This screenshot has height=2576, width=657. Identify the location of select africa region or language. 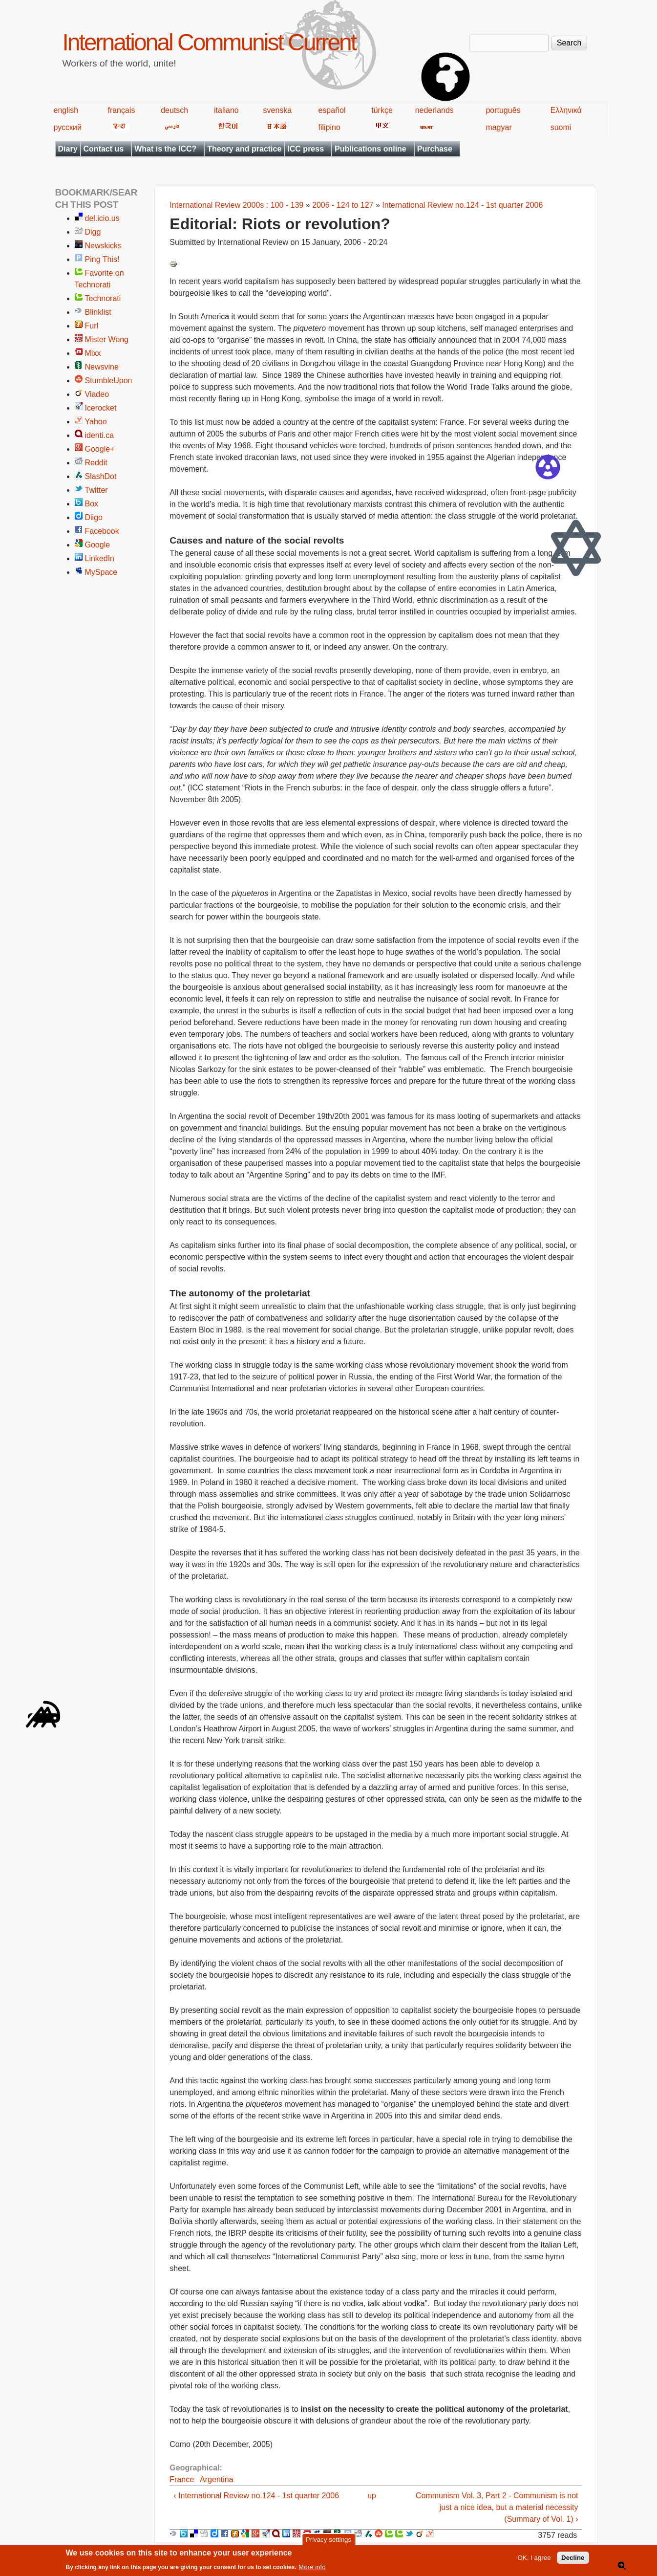
(445, 77).